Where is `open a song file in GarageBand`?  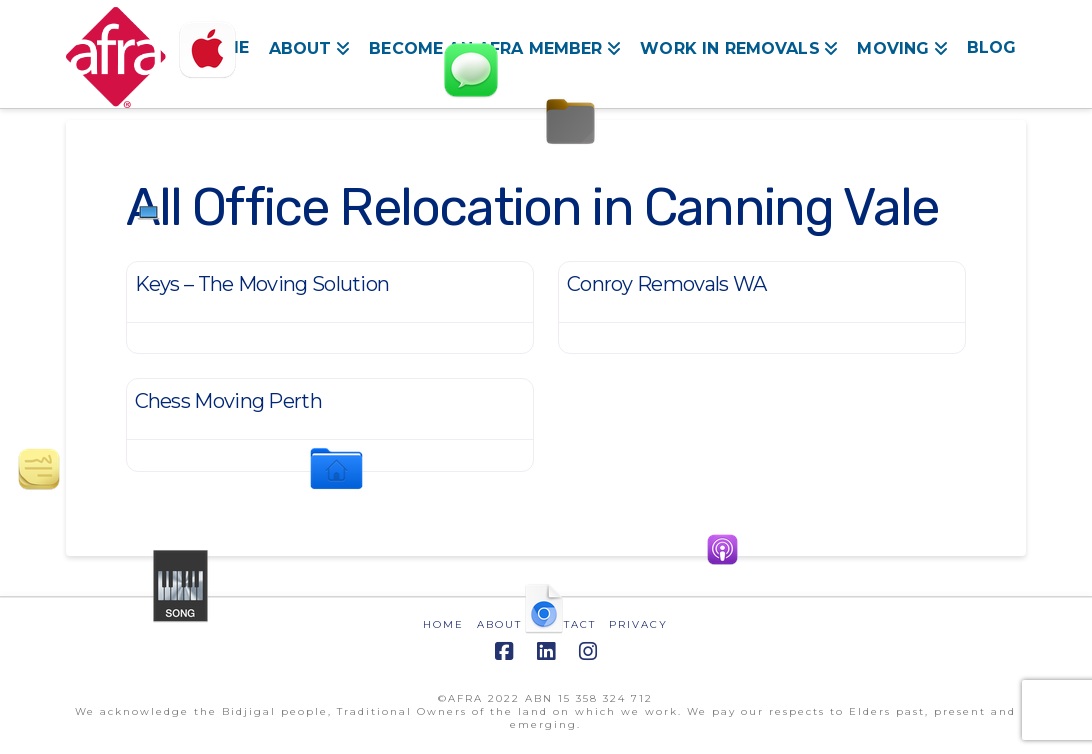
open a song file in GarageBand is located at coordinates (180, 587).